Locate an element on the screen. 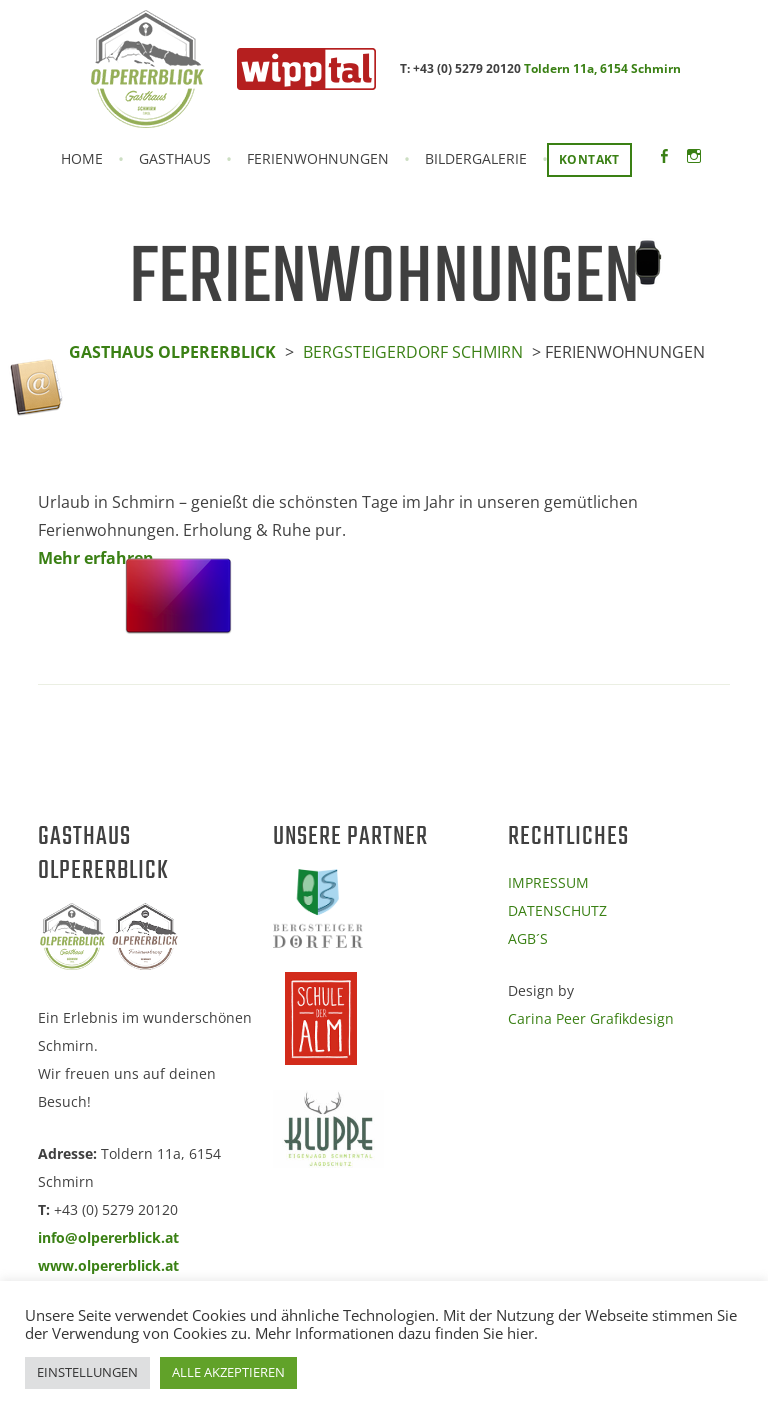 This screenshot has height=1419, width=768. access your media library in iMovie is located at coordinates (178, 595).